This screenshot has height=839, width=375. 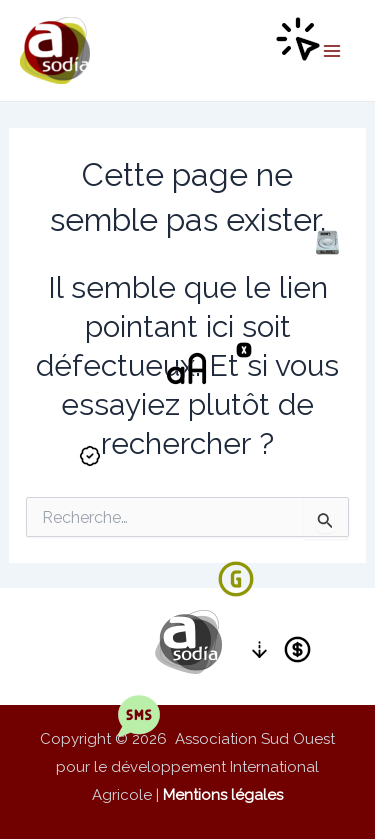 I want to click on view your account balance, so click(x=297, y=649).